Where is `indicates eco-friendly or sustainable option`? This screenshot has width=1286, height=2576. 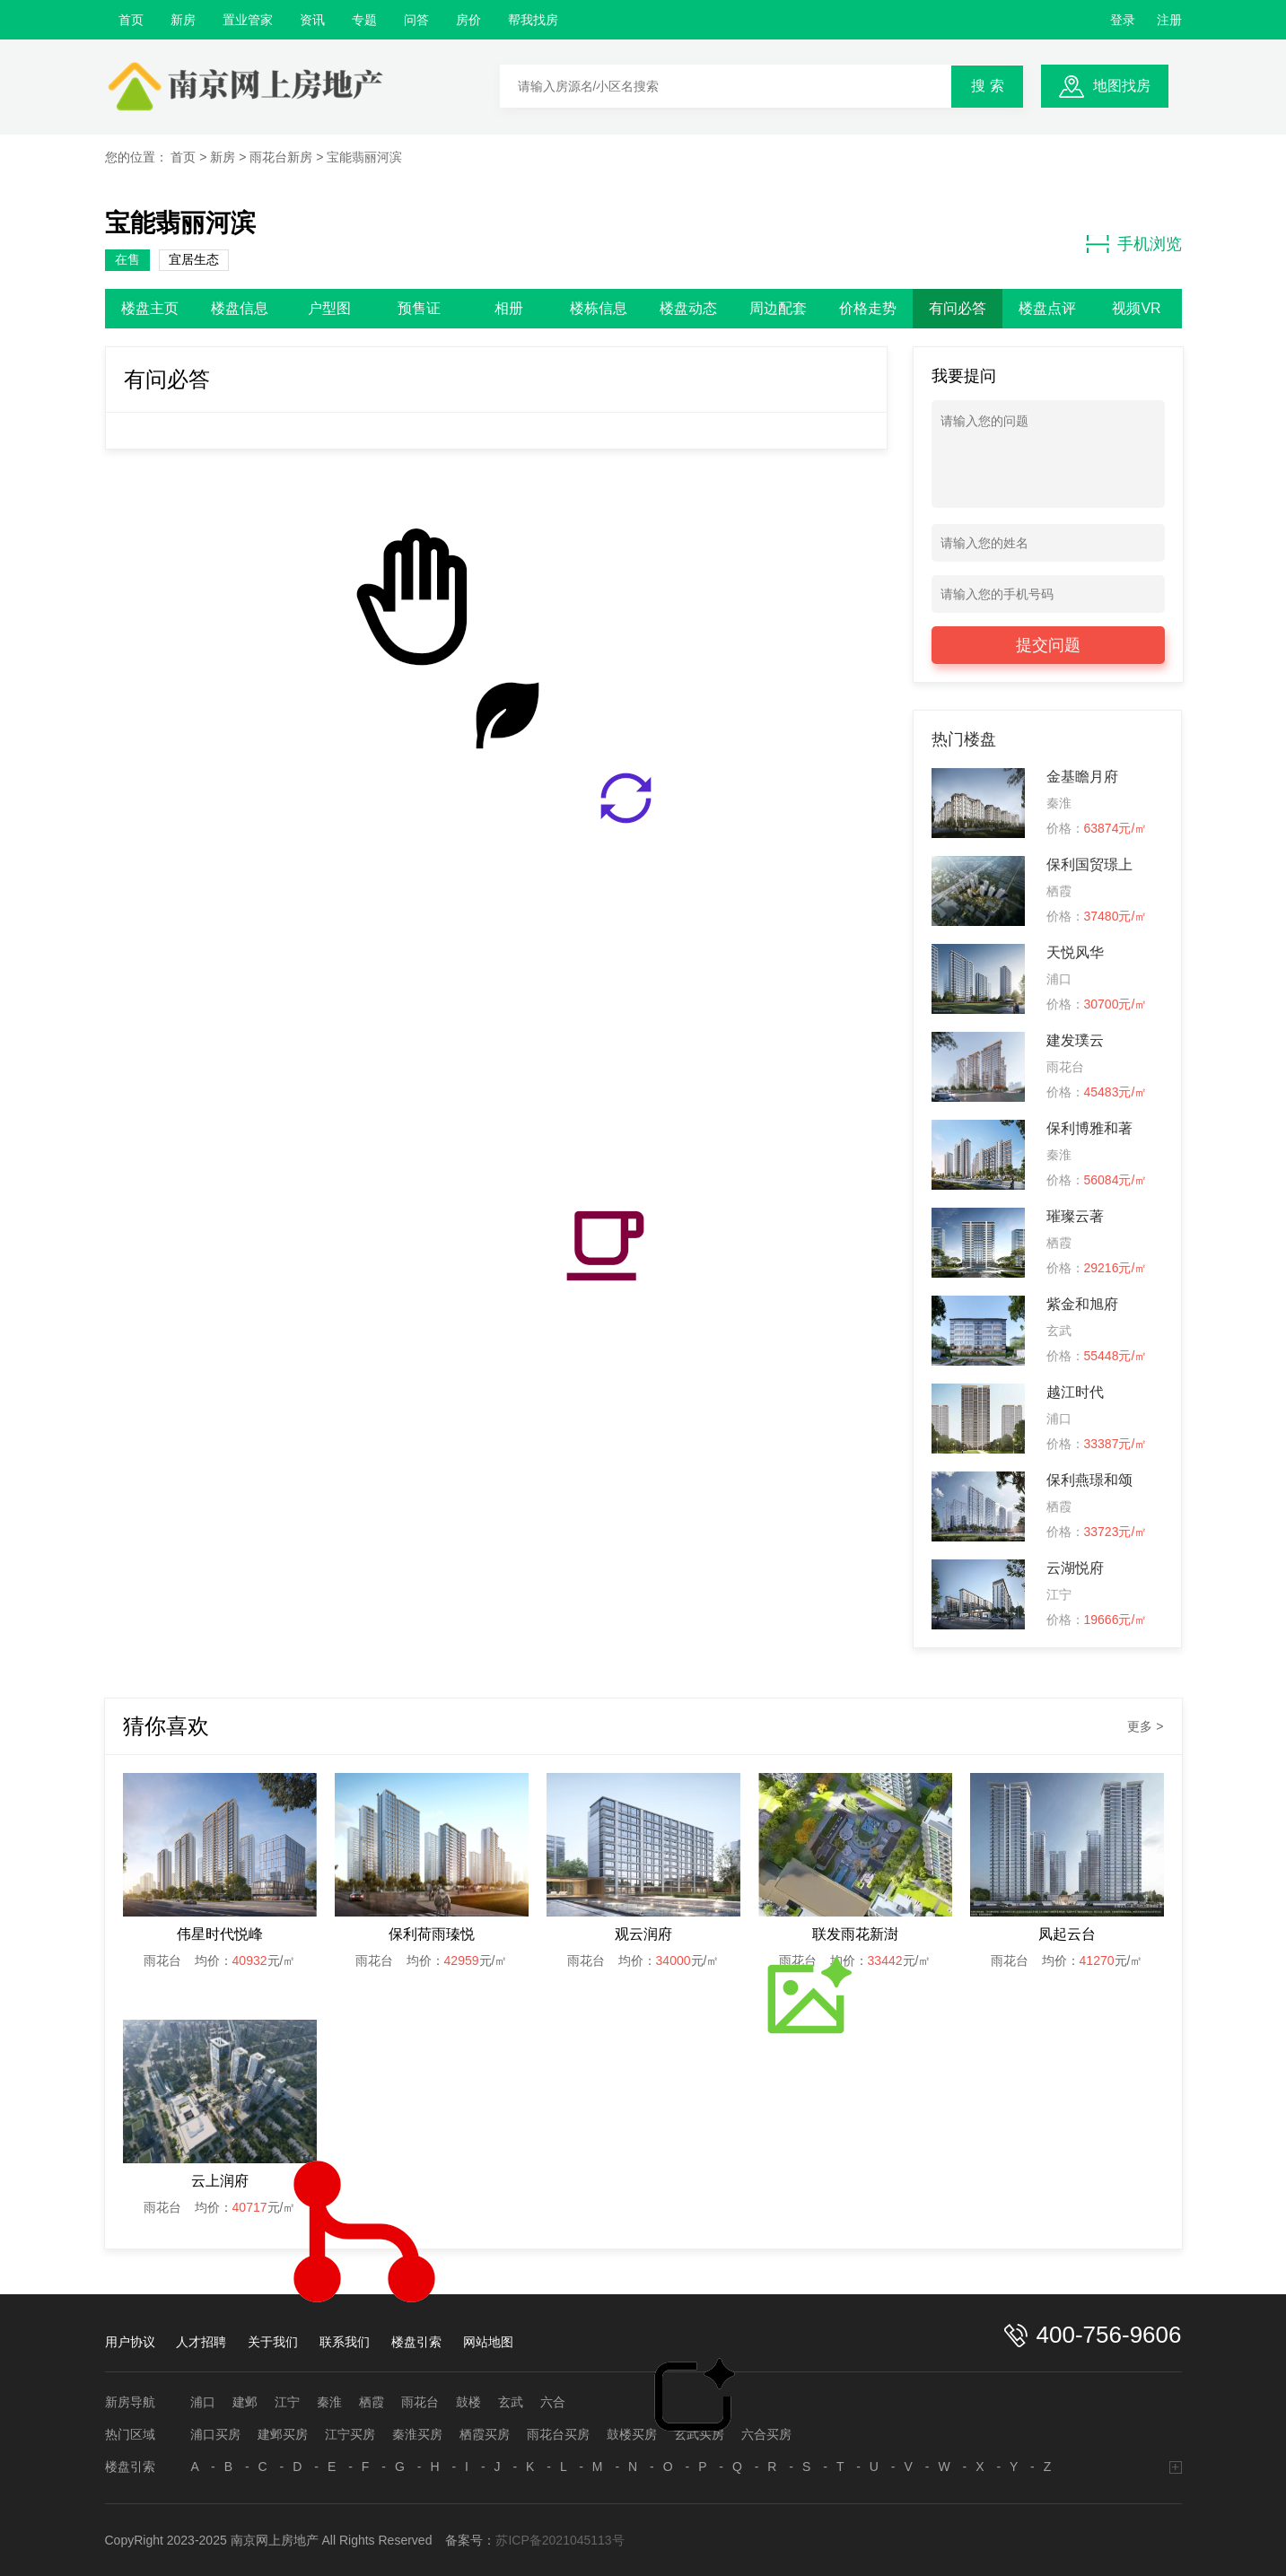 indicates eco-friendly or sustainable option is located at coordinates (507, 713).